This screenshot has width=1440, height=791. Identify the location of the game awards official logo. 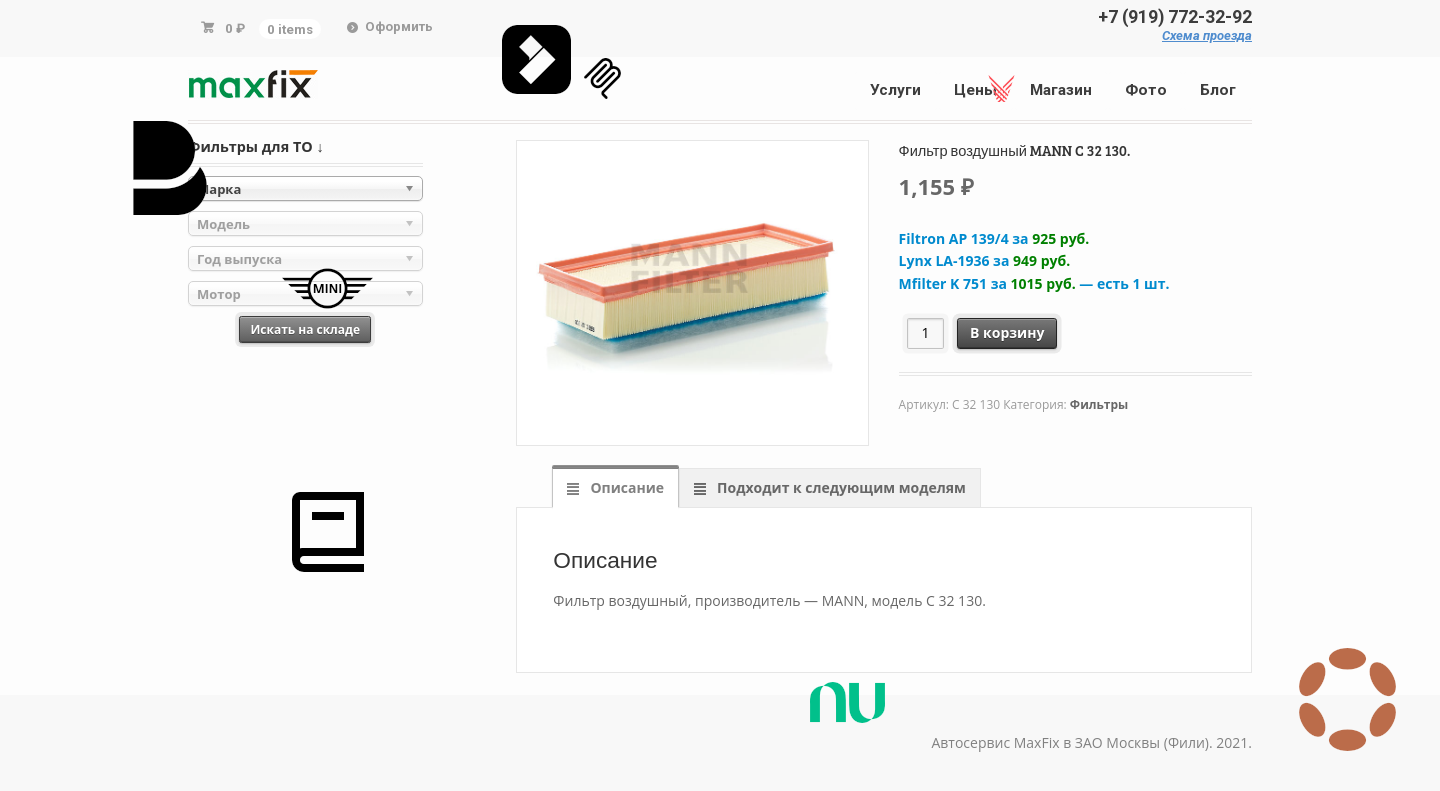
(1001, 88).